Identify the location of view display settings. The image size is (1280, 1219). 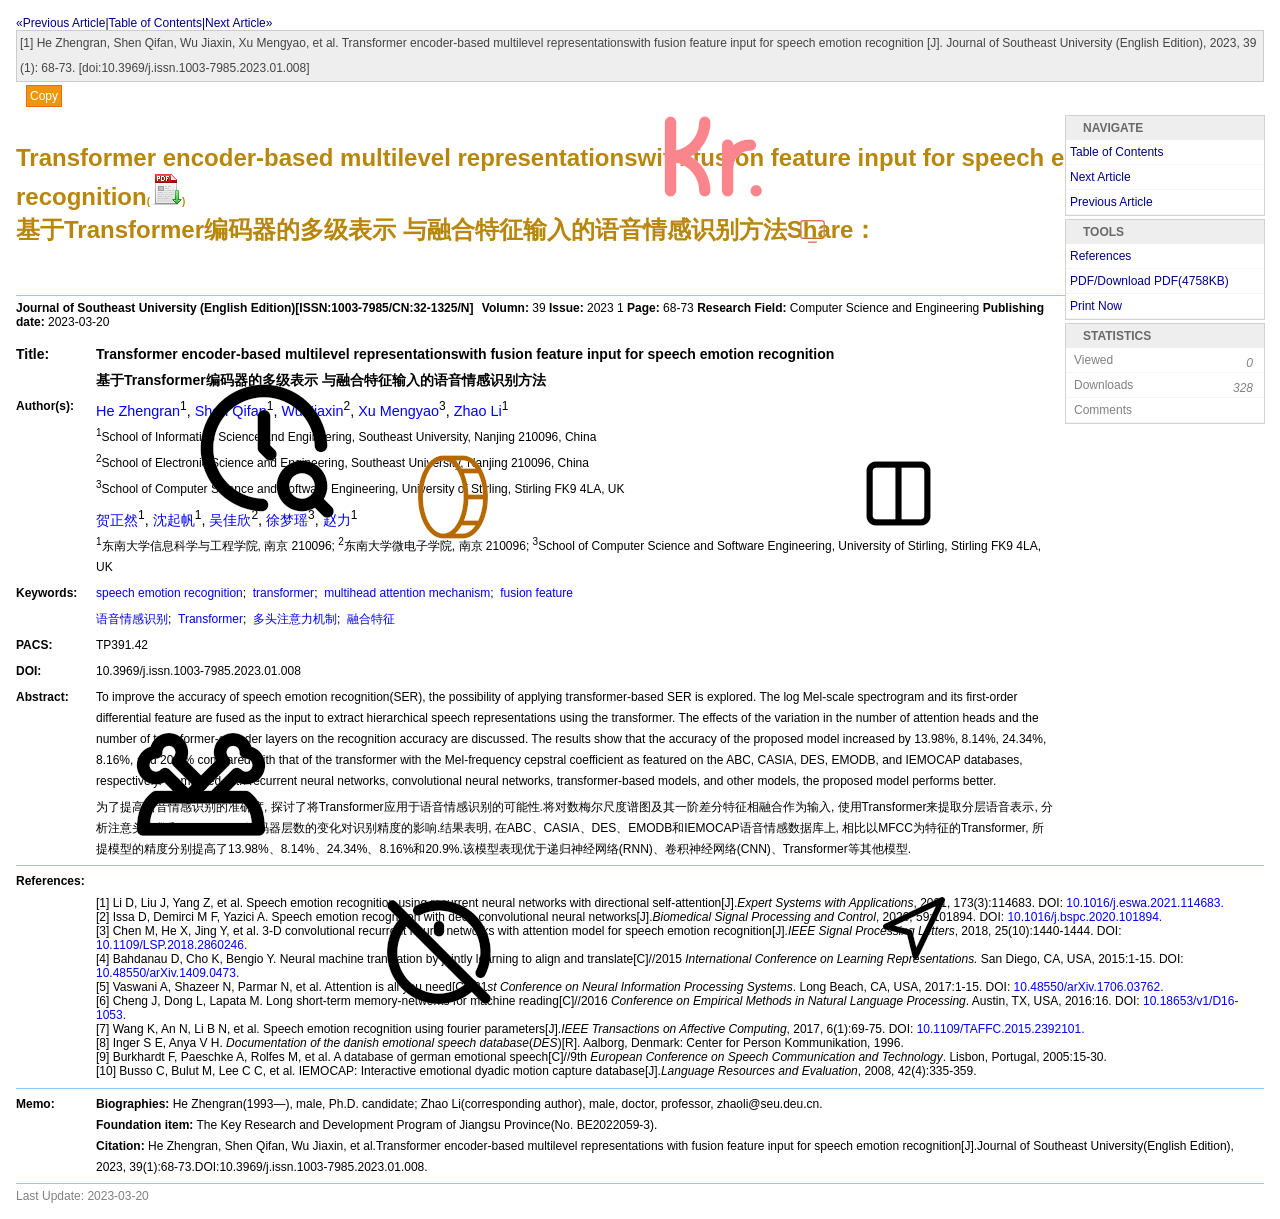
(812, 230).